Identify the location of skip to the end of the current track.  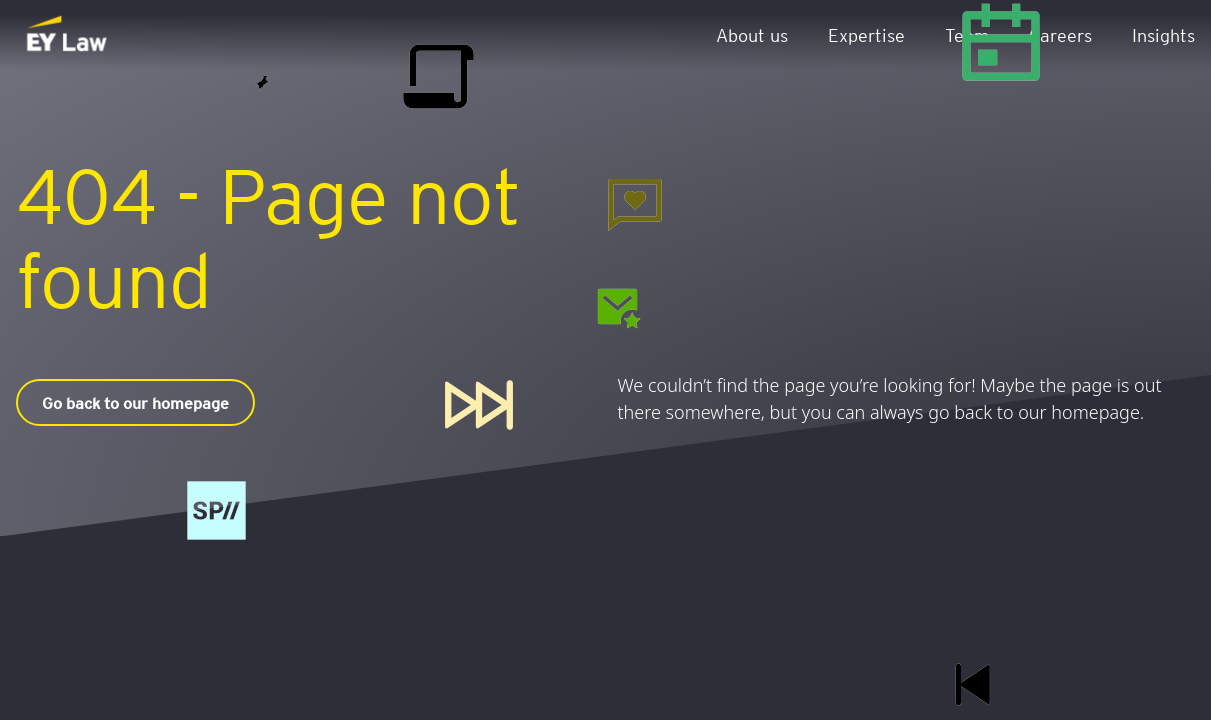
(479, 405).